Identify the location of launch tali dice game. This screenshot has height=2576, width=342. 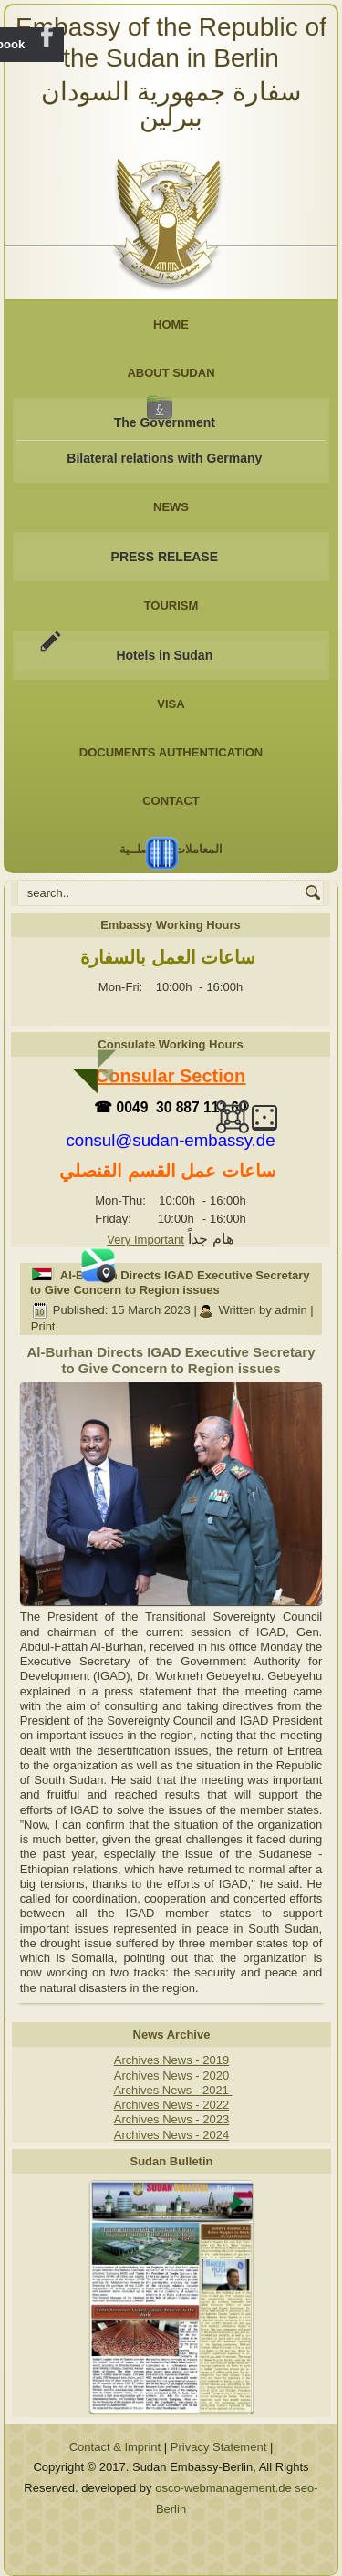
(264, 1118).